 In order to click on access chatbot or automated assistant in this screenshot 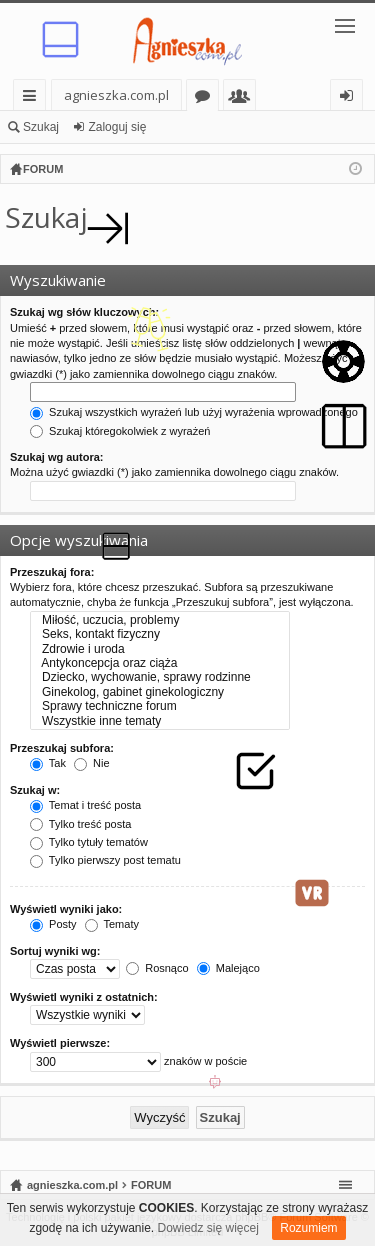, I will do `click(215, 1082)`.